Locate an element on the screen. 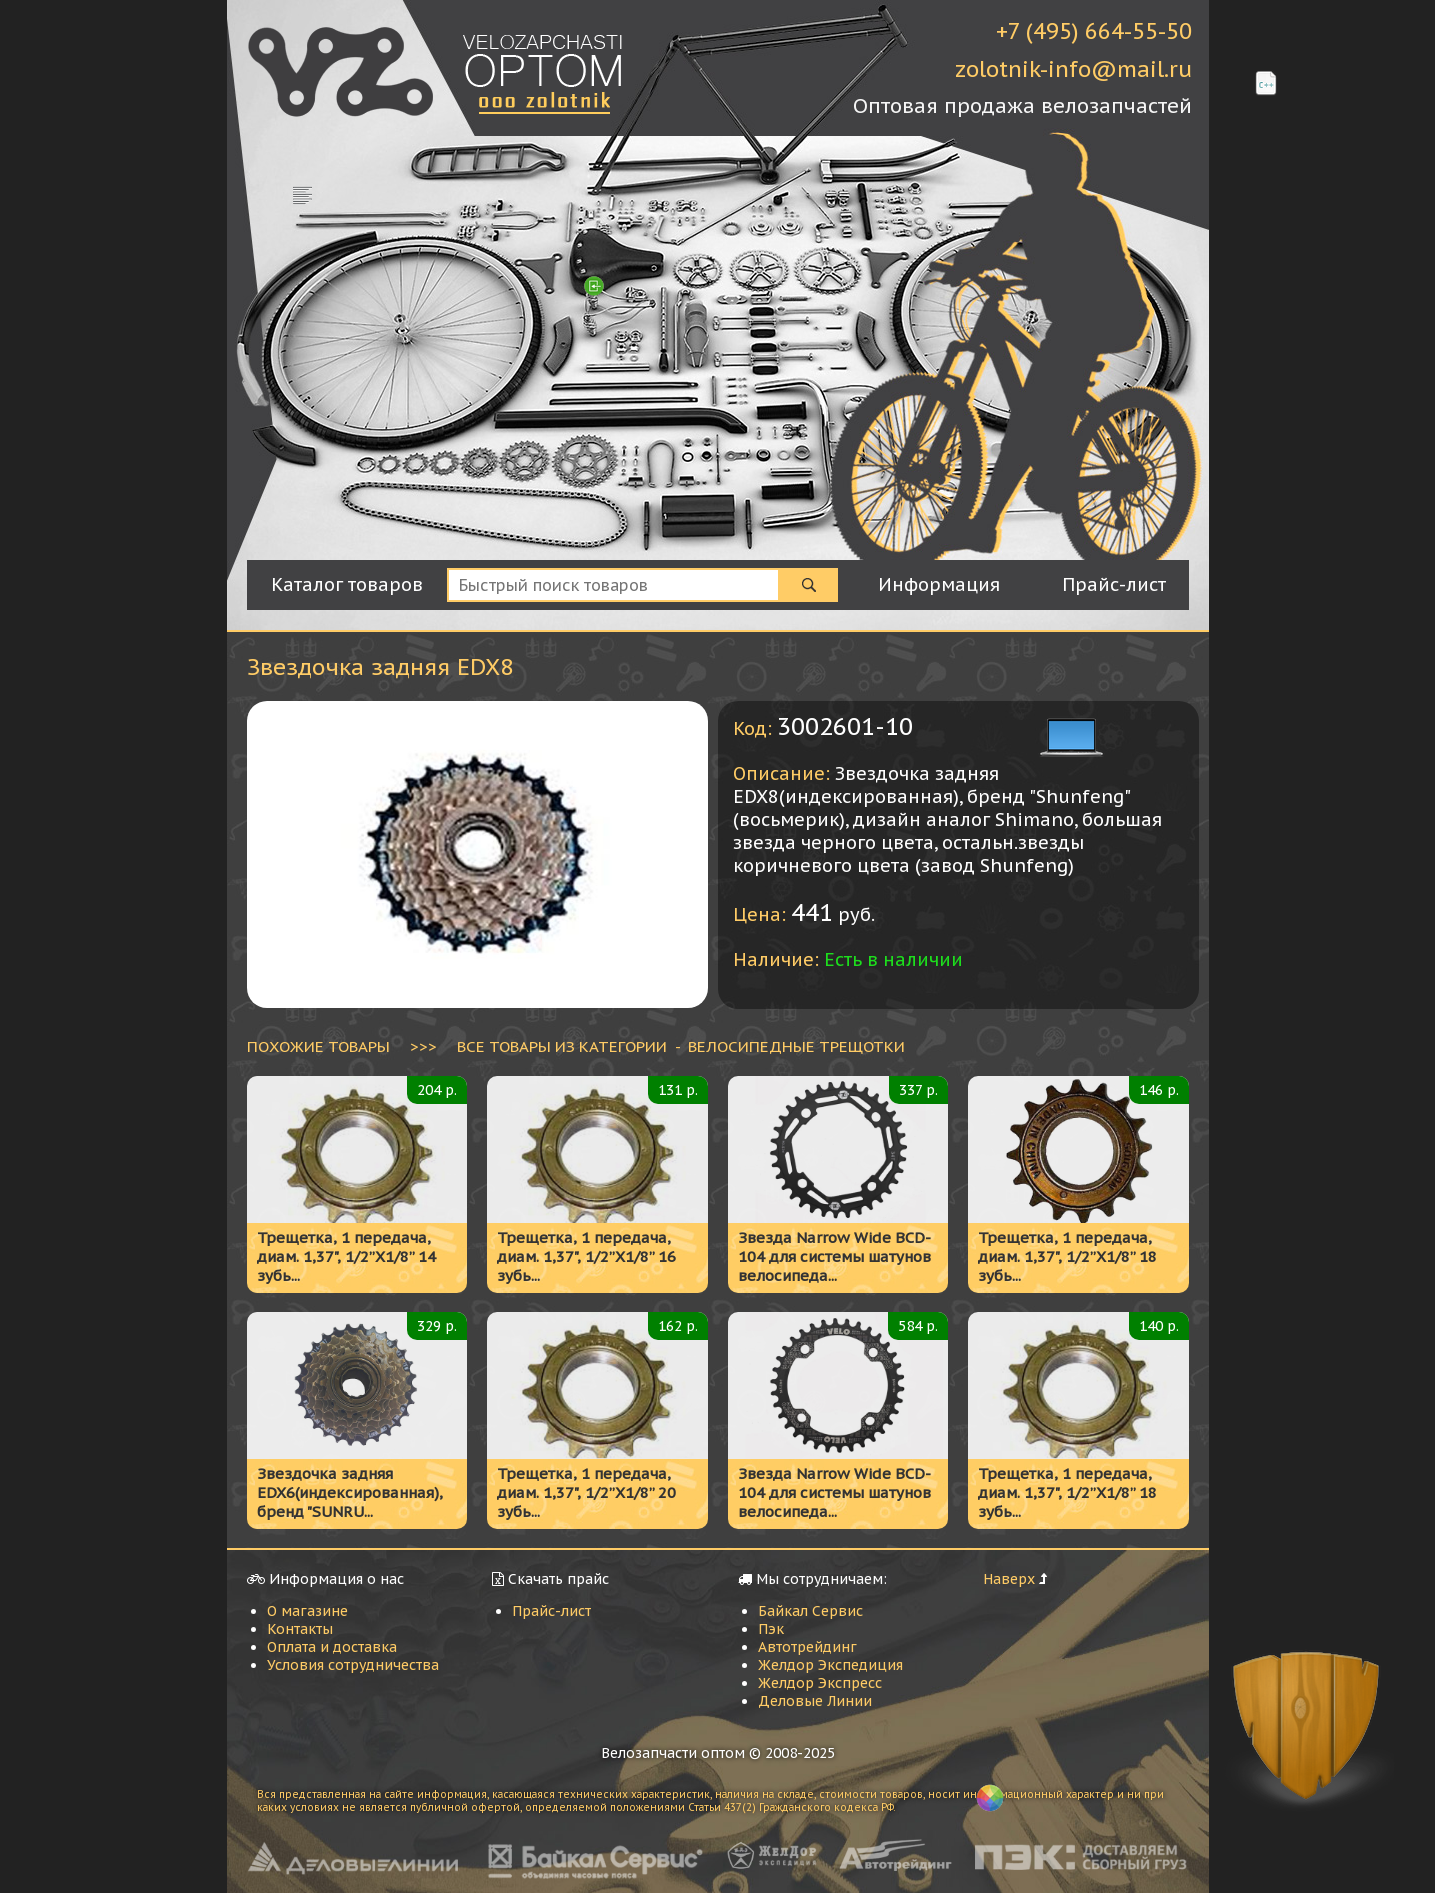 The image size is (1435, 1893). a C++ source code file is located at coordinates (1266, 83).